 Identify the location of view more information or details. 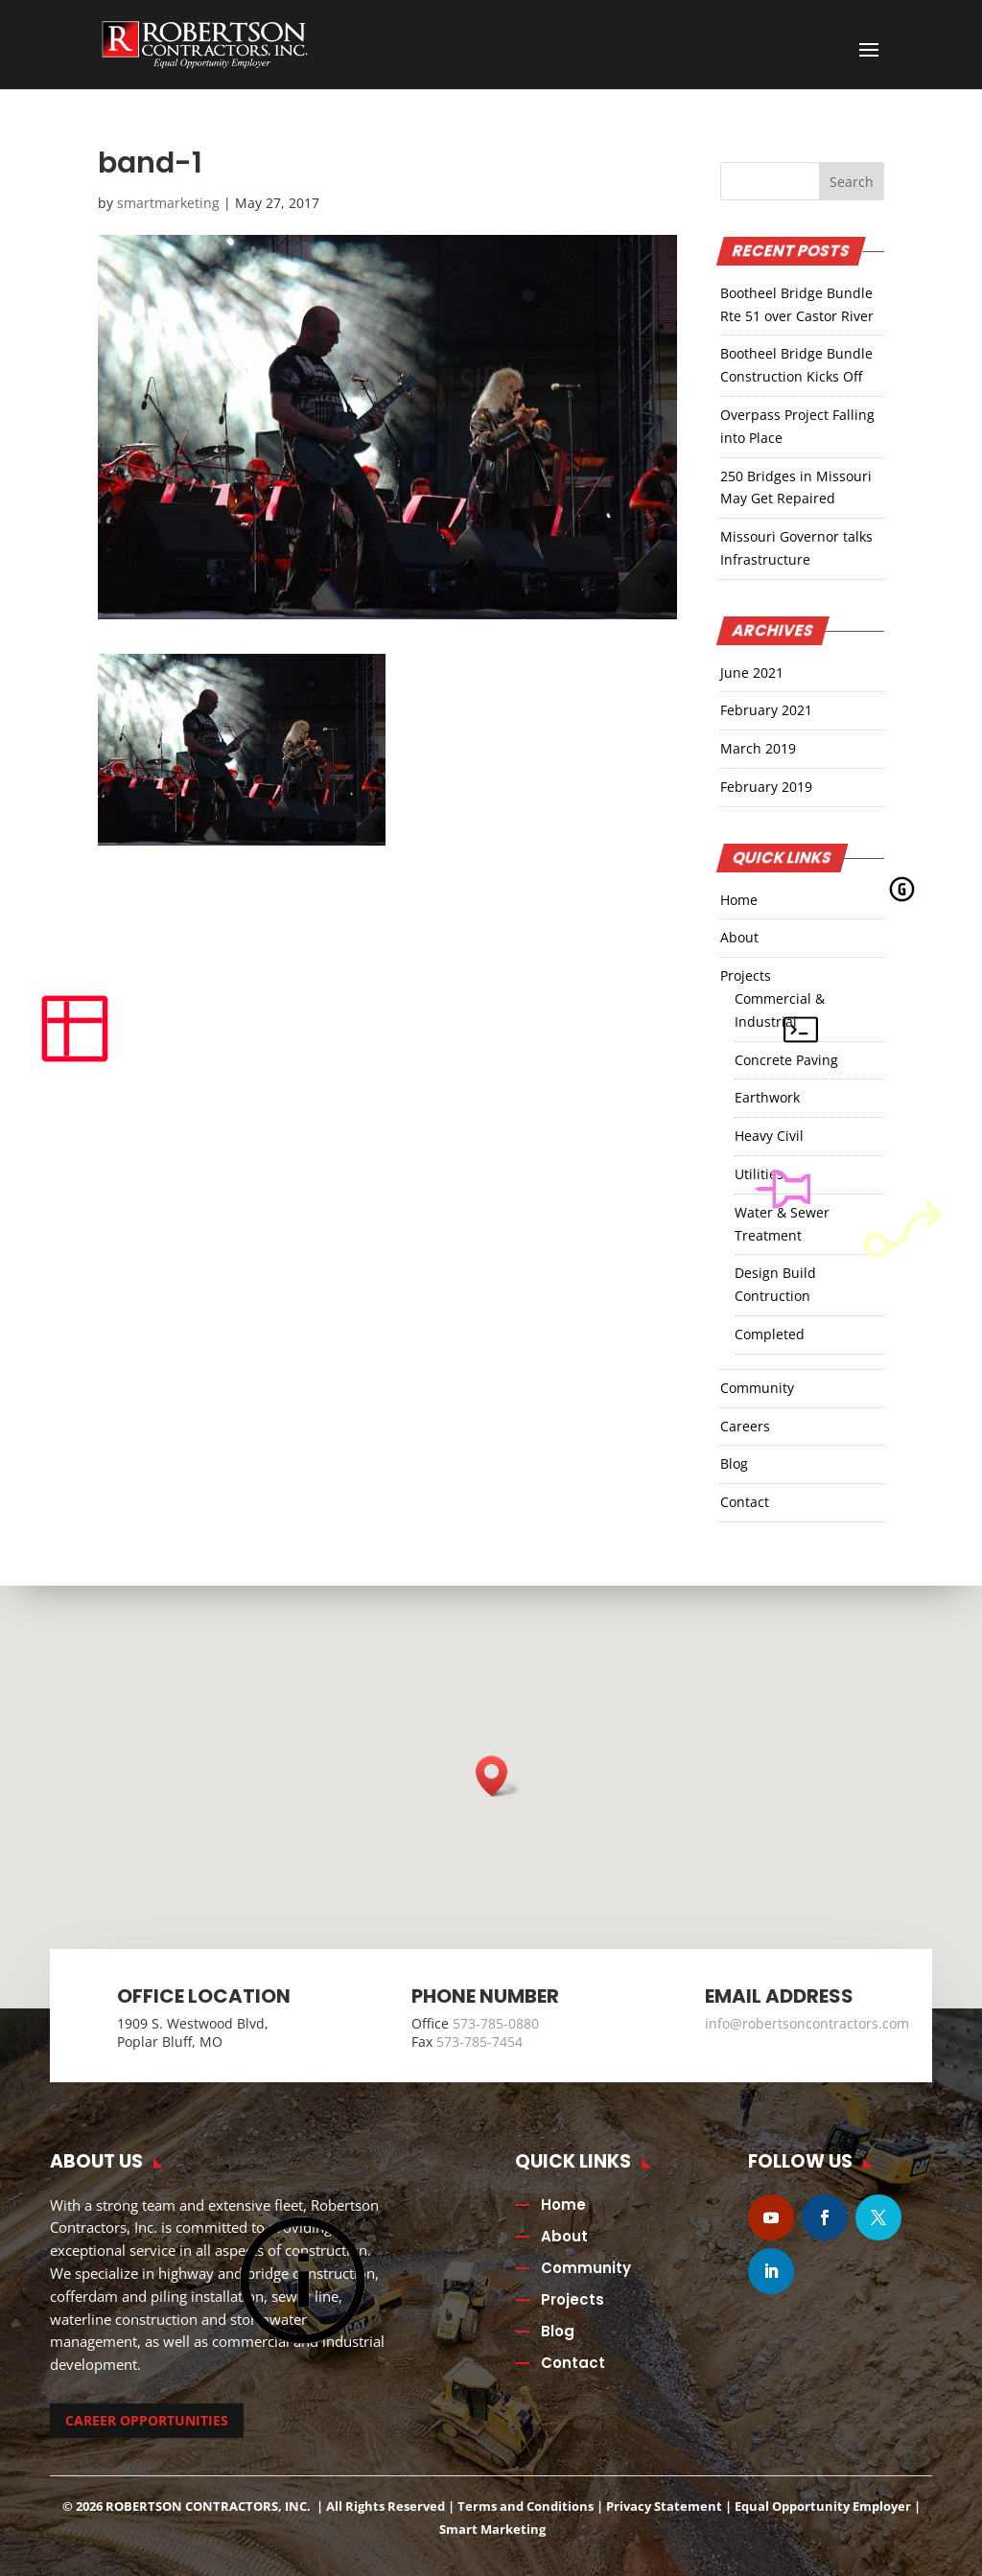
(303, 2280).